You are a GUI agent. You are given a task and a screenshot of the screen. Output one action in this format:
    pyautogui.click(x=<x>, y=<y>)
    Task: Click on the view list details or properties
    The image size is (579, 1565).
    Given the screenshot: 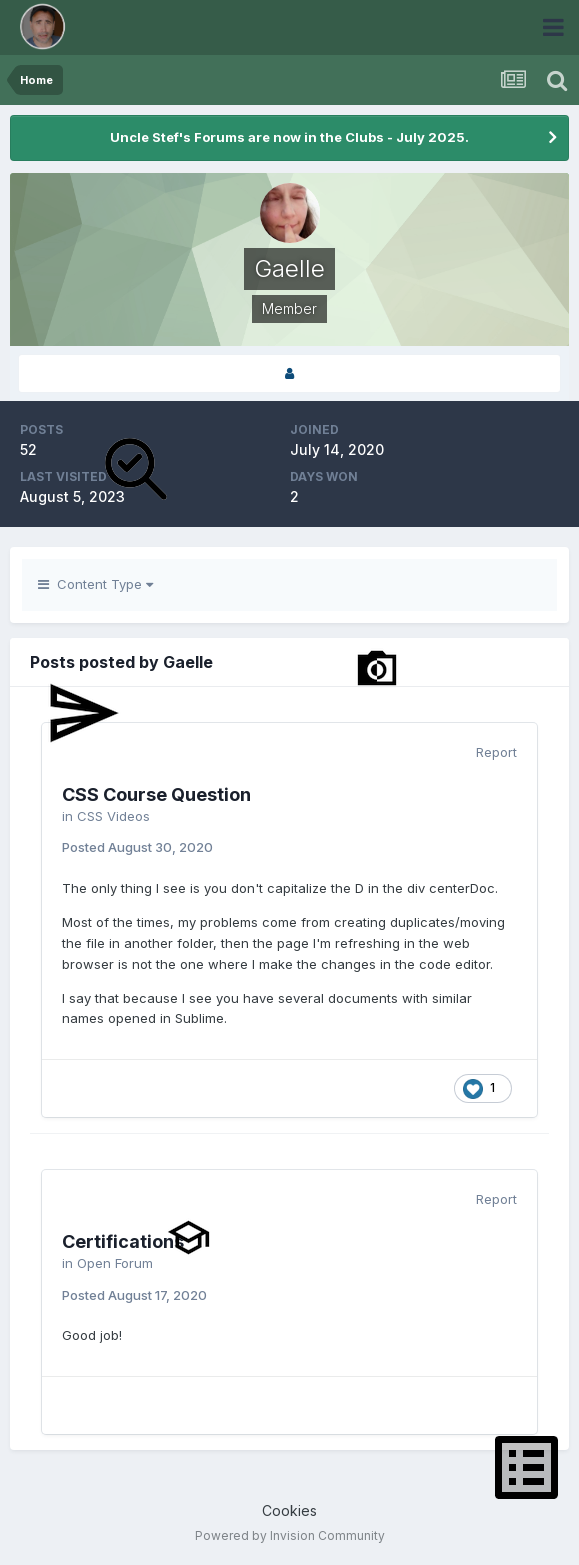 What is the action you would take?
    pyautogui.click(x=526, y=1467)
    